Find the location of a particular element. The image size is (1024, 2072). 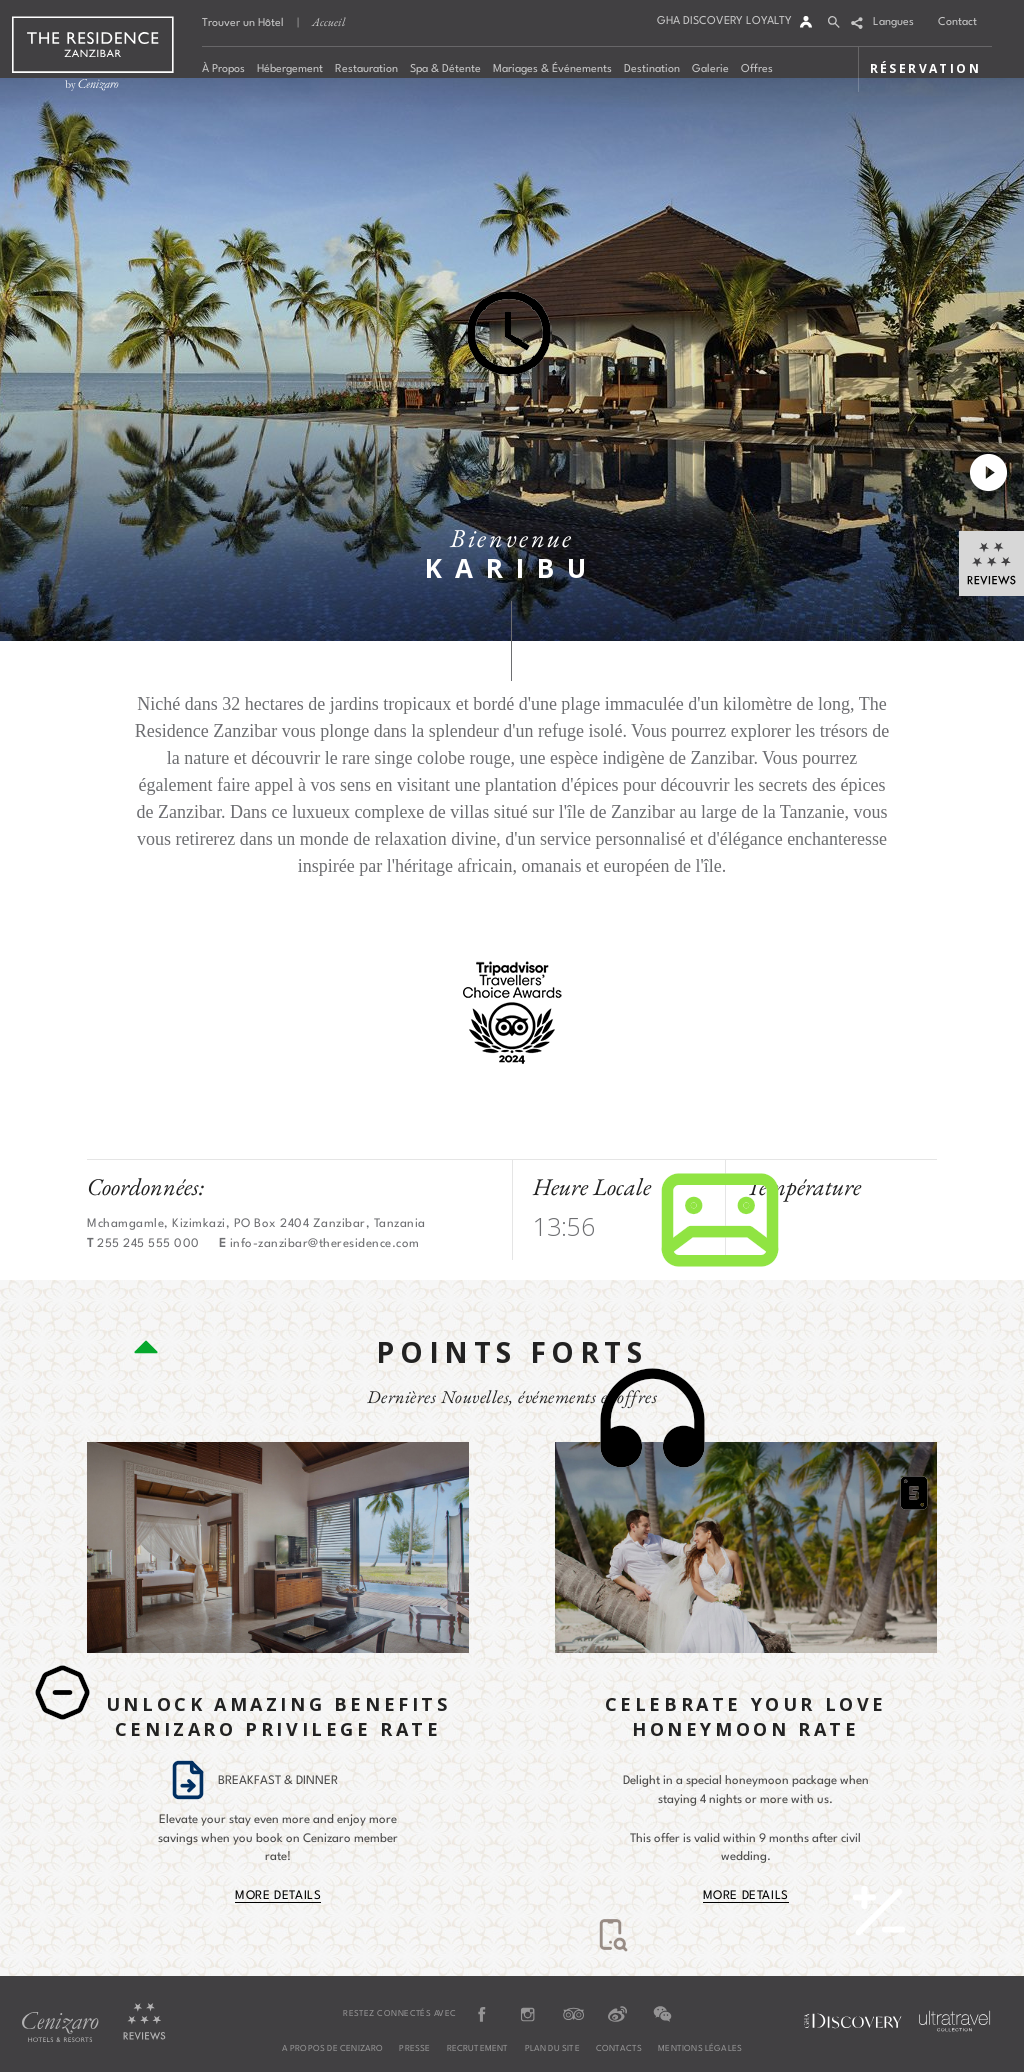

search for a mobile device is located at coordinates (610, 1934).